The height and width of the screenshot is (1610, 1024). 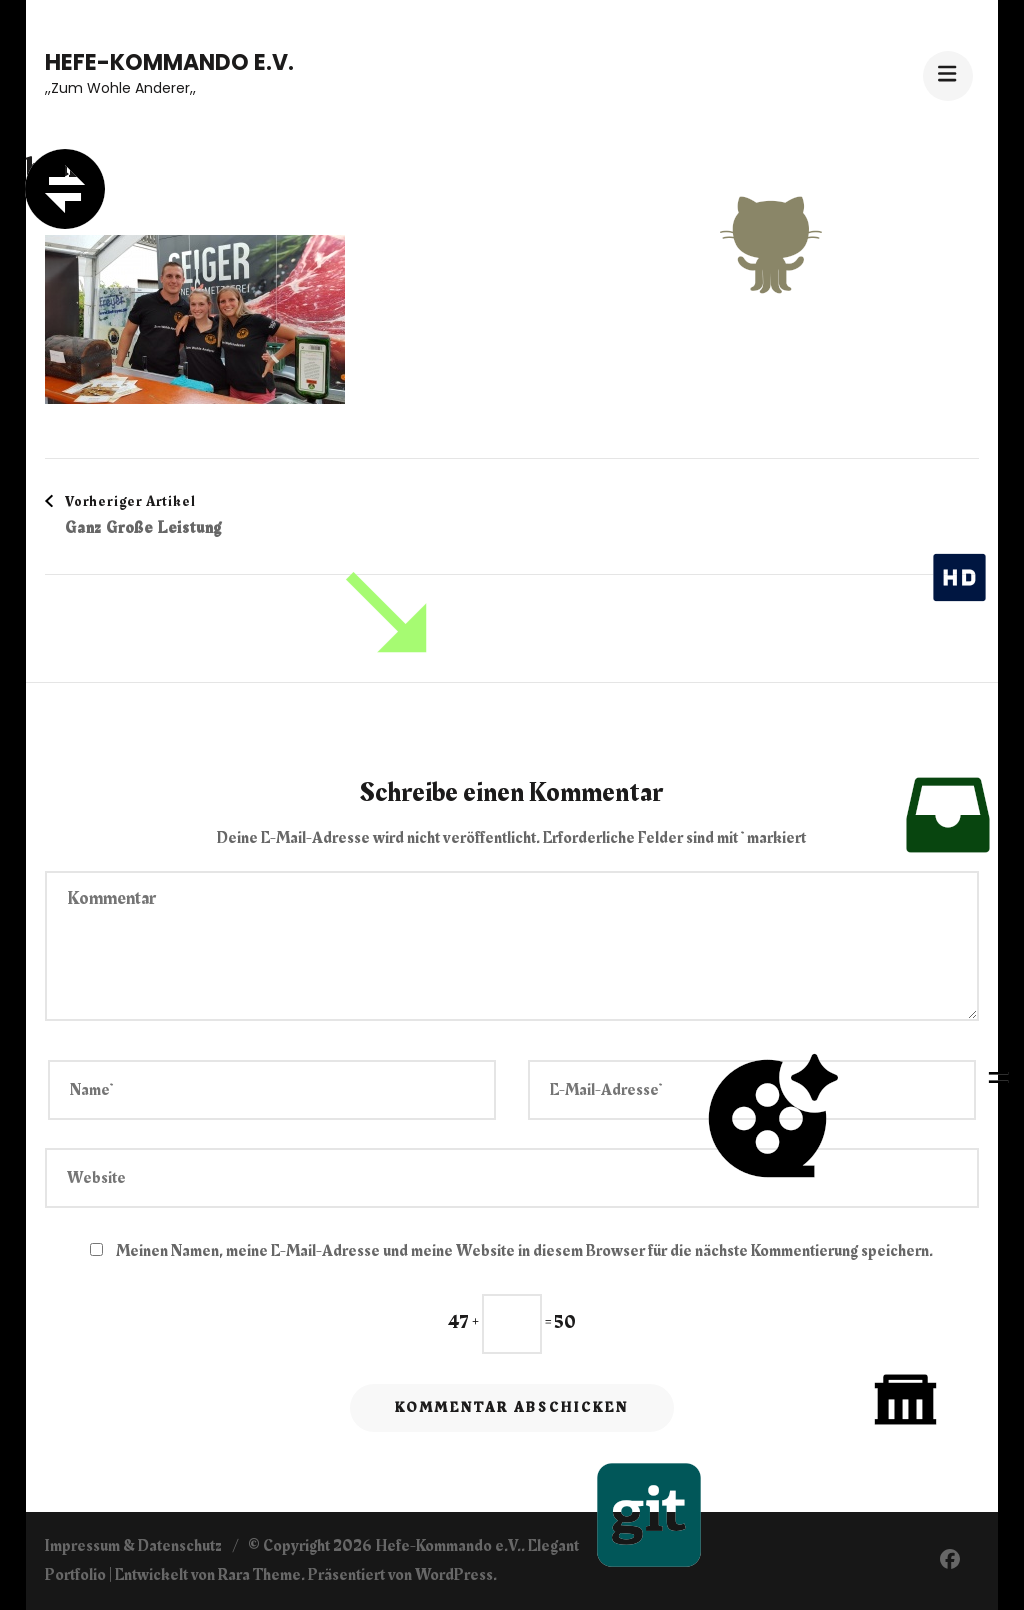 What do you see at coordinates (649, 1515) in the screenshot?
I see `git version control logo` at bounding box center [649, 1515].